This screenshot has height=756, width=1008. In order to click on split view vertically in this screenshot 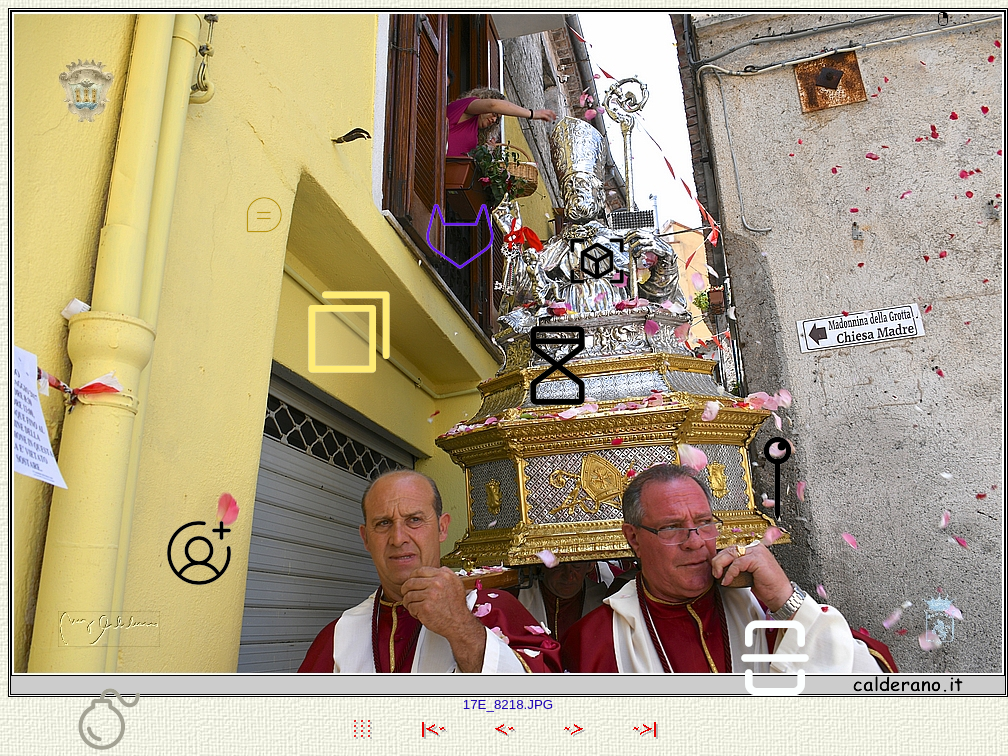, I will do `click(775, 658)`.